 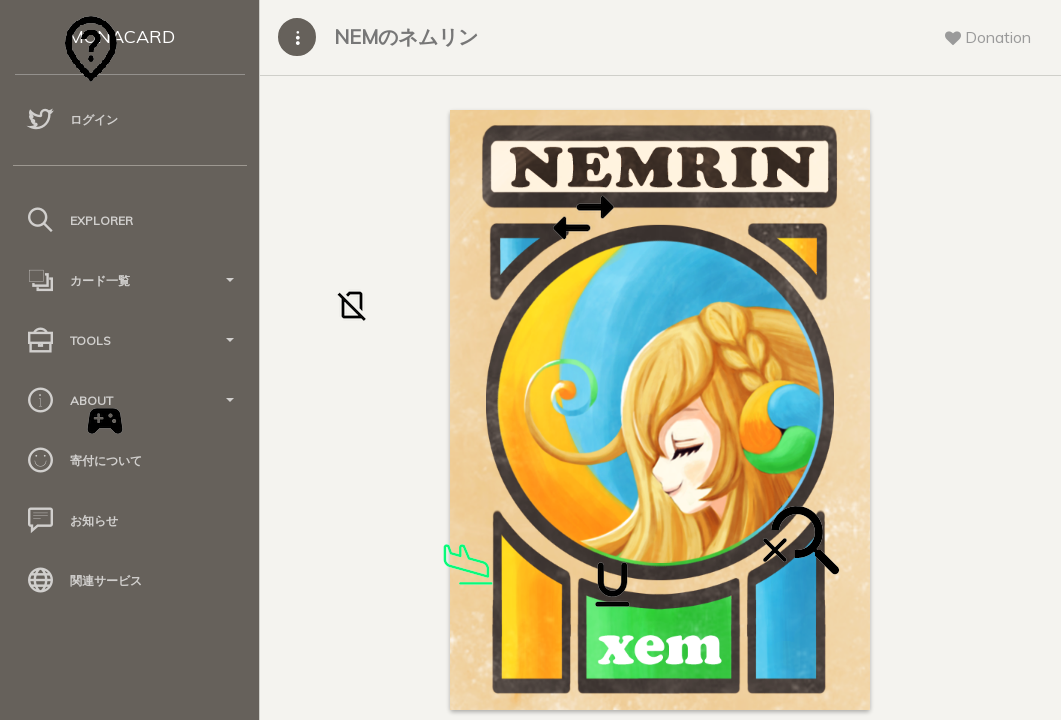 What do you see at coordinates (465, 564) in the screenshot?
I see `indicates flight arrival or landing status` at bounding box center [465, 564].